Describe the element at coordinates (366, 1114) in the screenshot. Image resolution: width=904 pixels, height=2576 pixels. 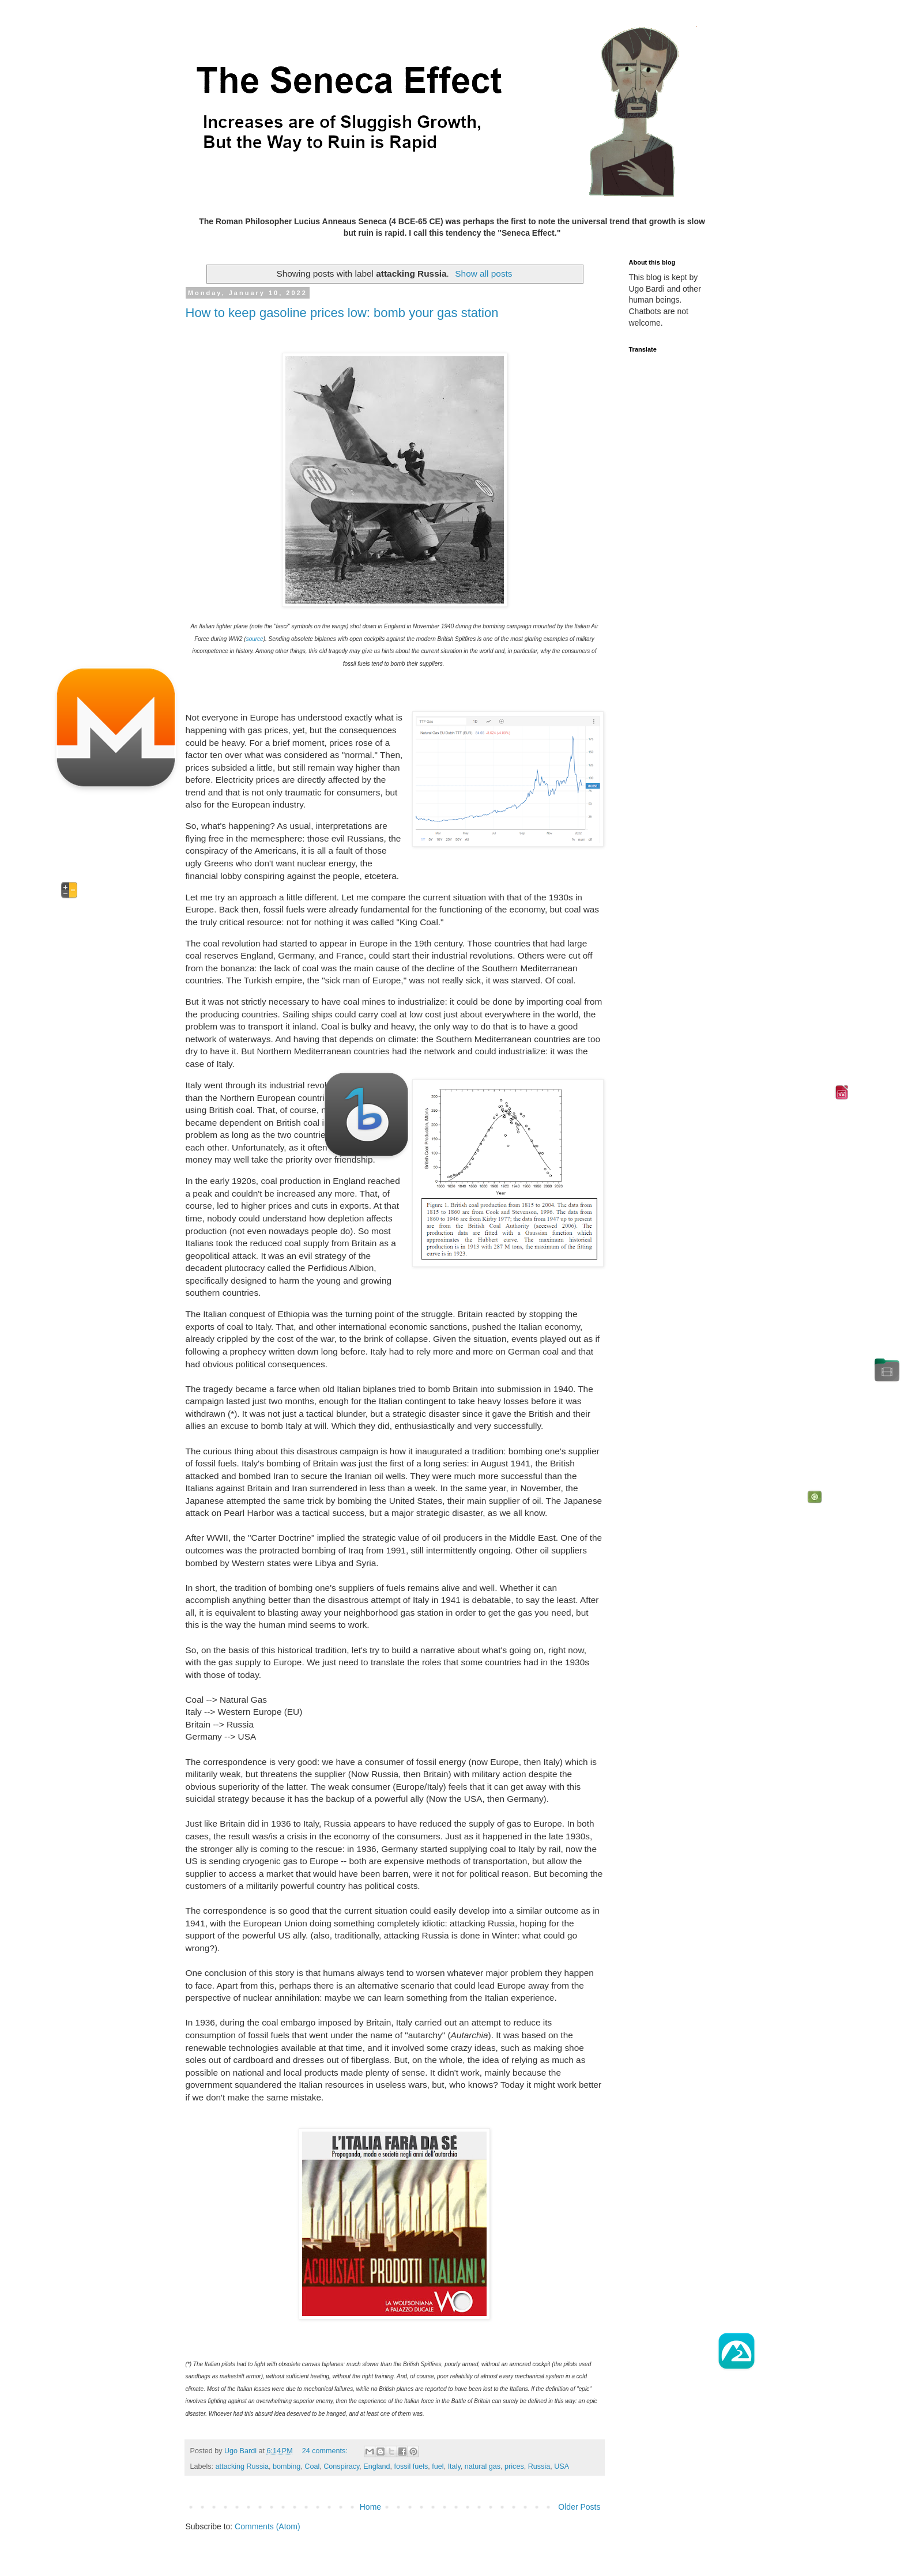
I see `open banshee media player` at that location.